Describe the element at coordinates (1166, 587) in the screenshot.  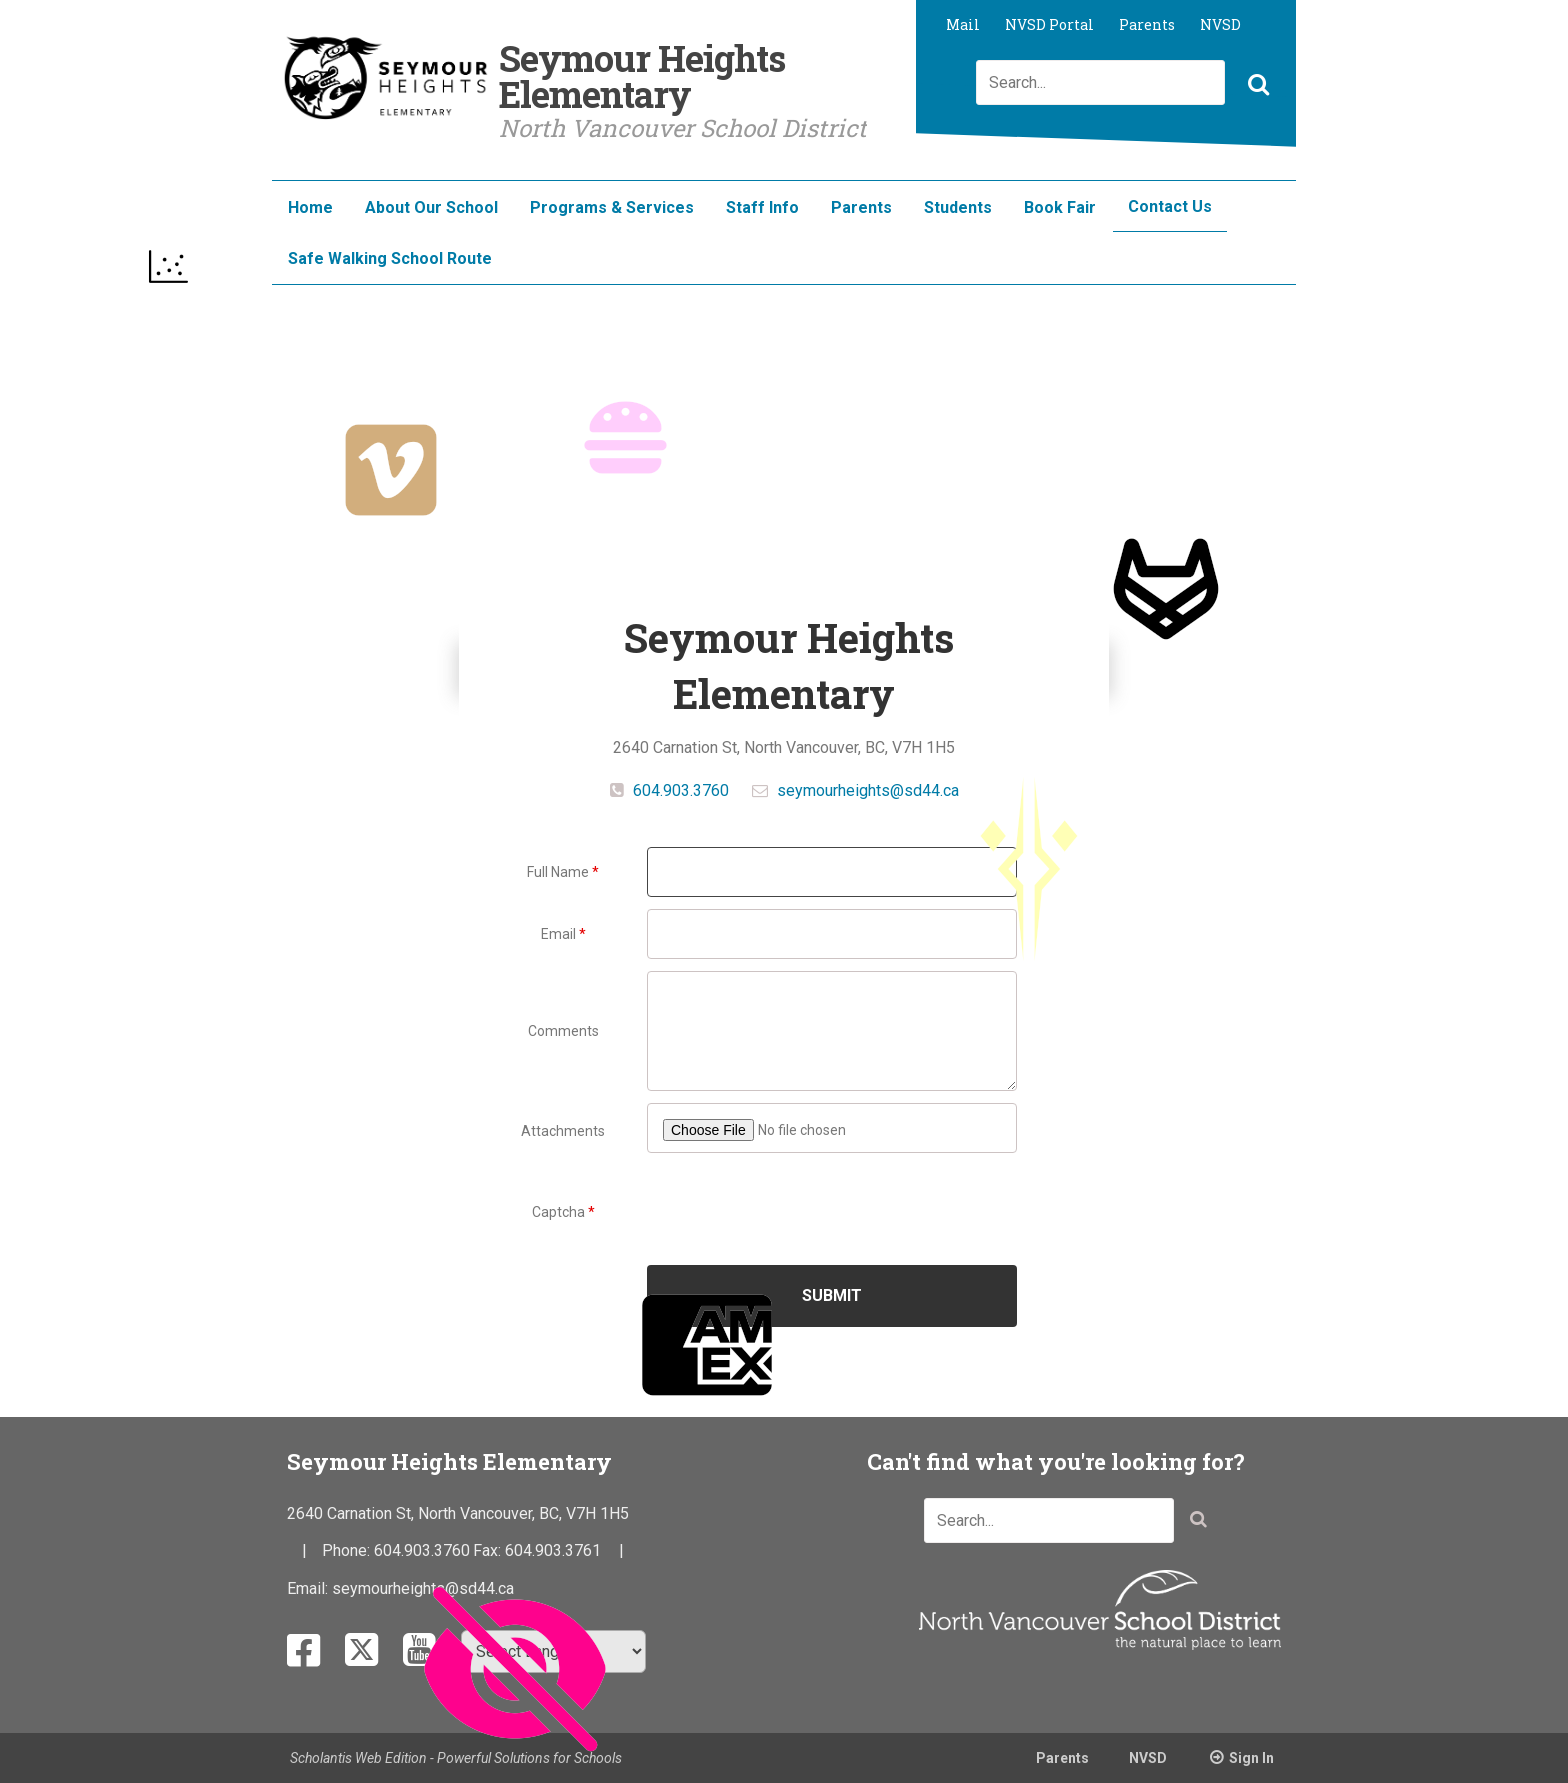
I see `open GitLab repository` at that location.